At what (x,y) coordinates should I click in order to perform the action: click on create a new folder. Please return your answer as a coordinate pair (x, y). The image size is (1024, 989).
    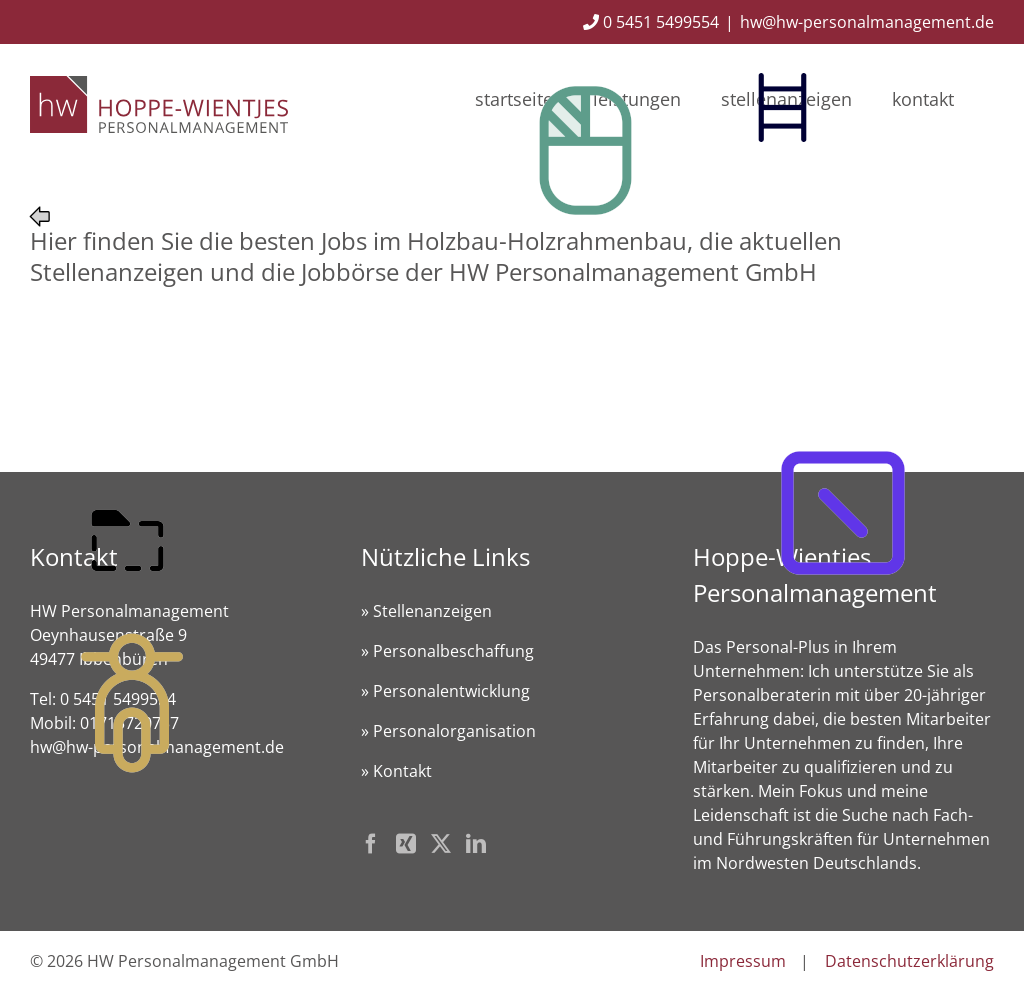
    Looking at the image, I should click on (127, 540).